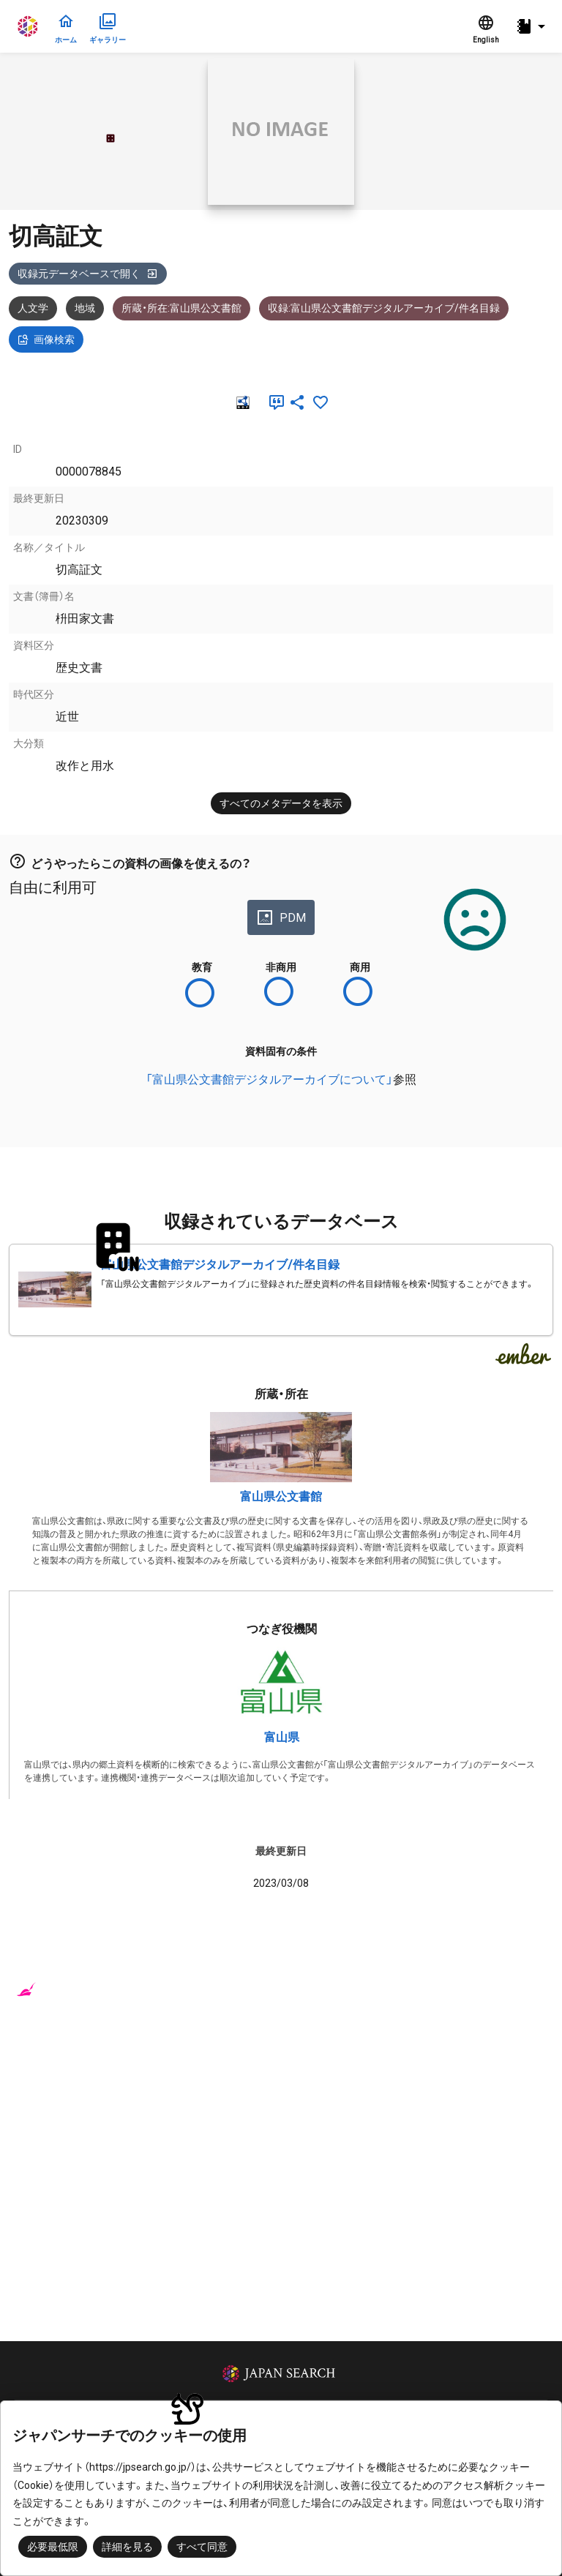  Describe the element at coordinates (475, 920) in the screenshot. I see `indicates negative feedback or dissatisfaction` at that location.